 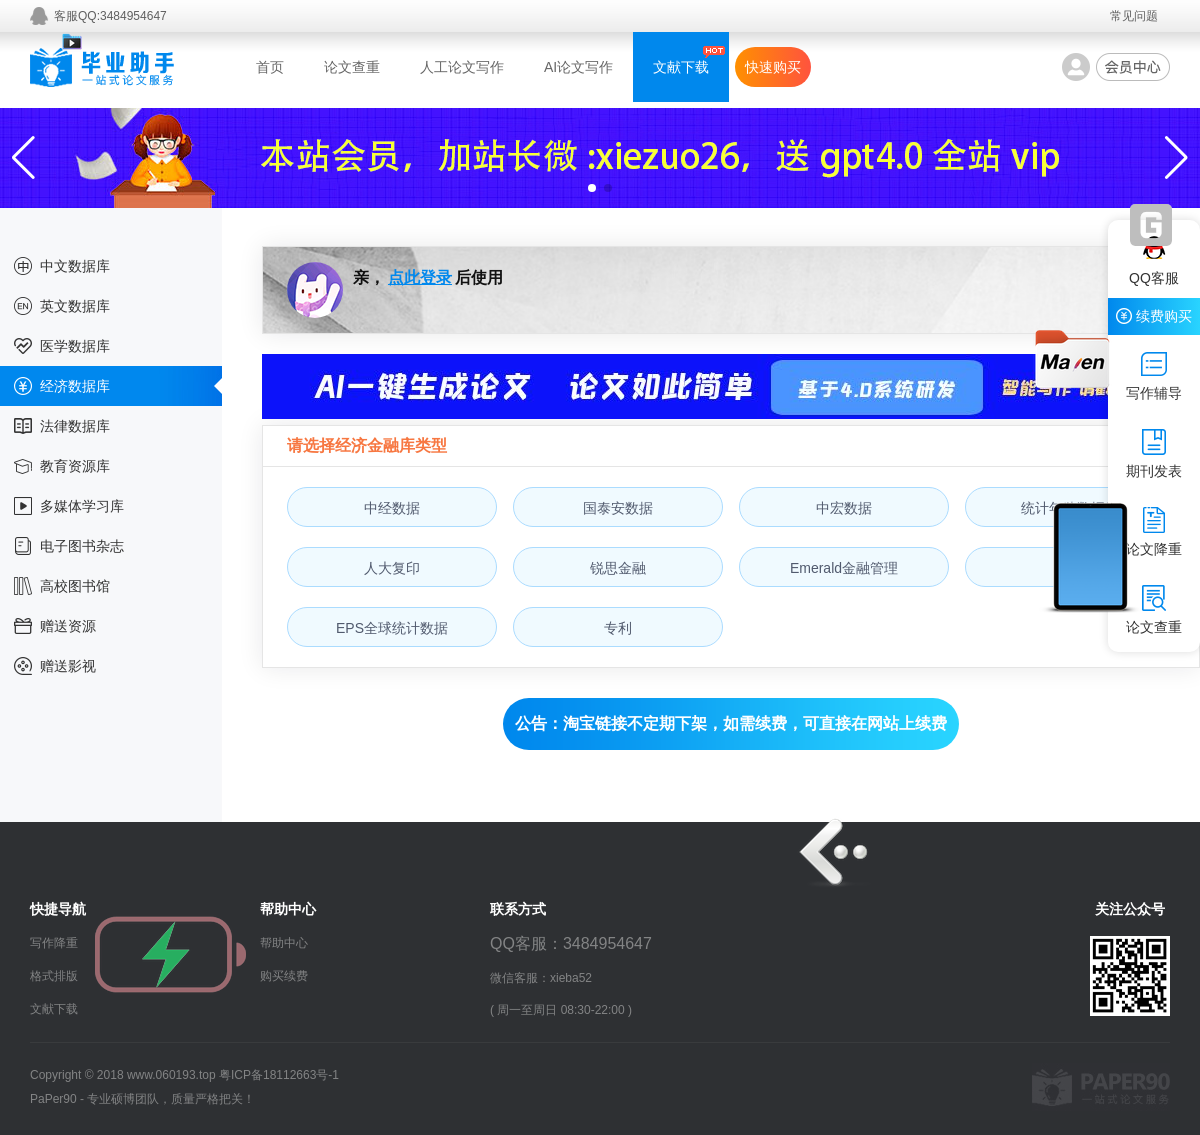 What do you see at coordinates (834, 852) in the screenshot?
I see `go back to the previous screen or page` at bounding box center [834, 852].